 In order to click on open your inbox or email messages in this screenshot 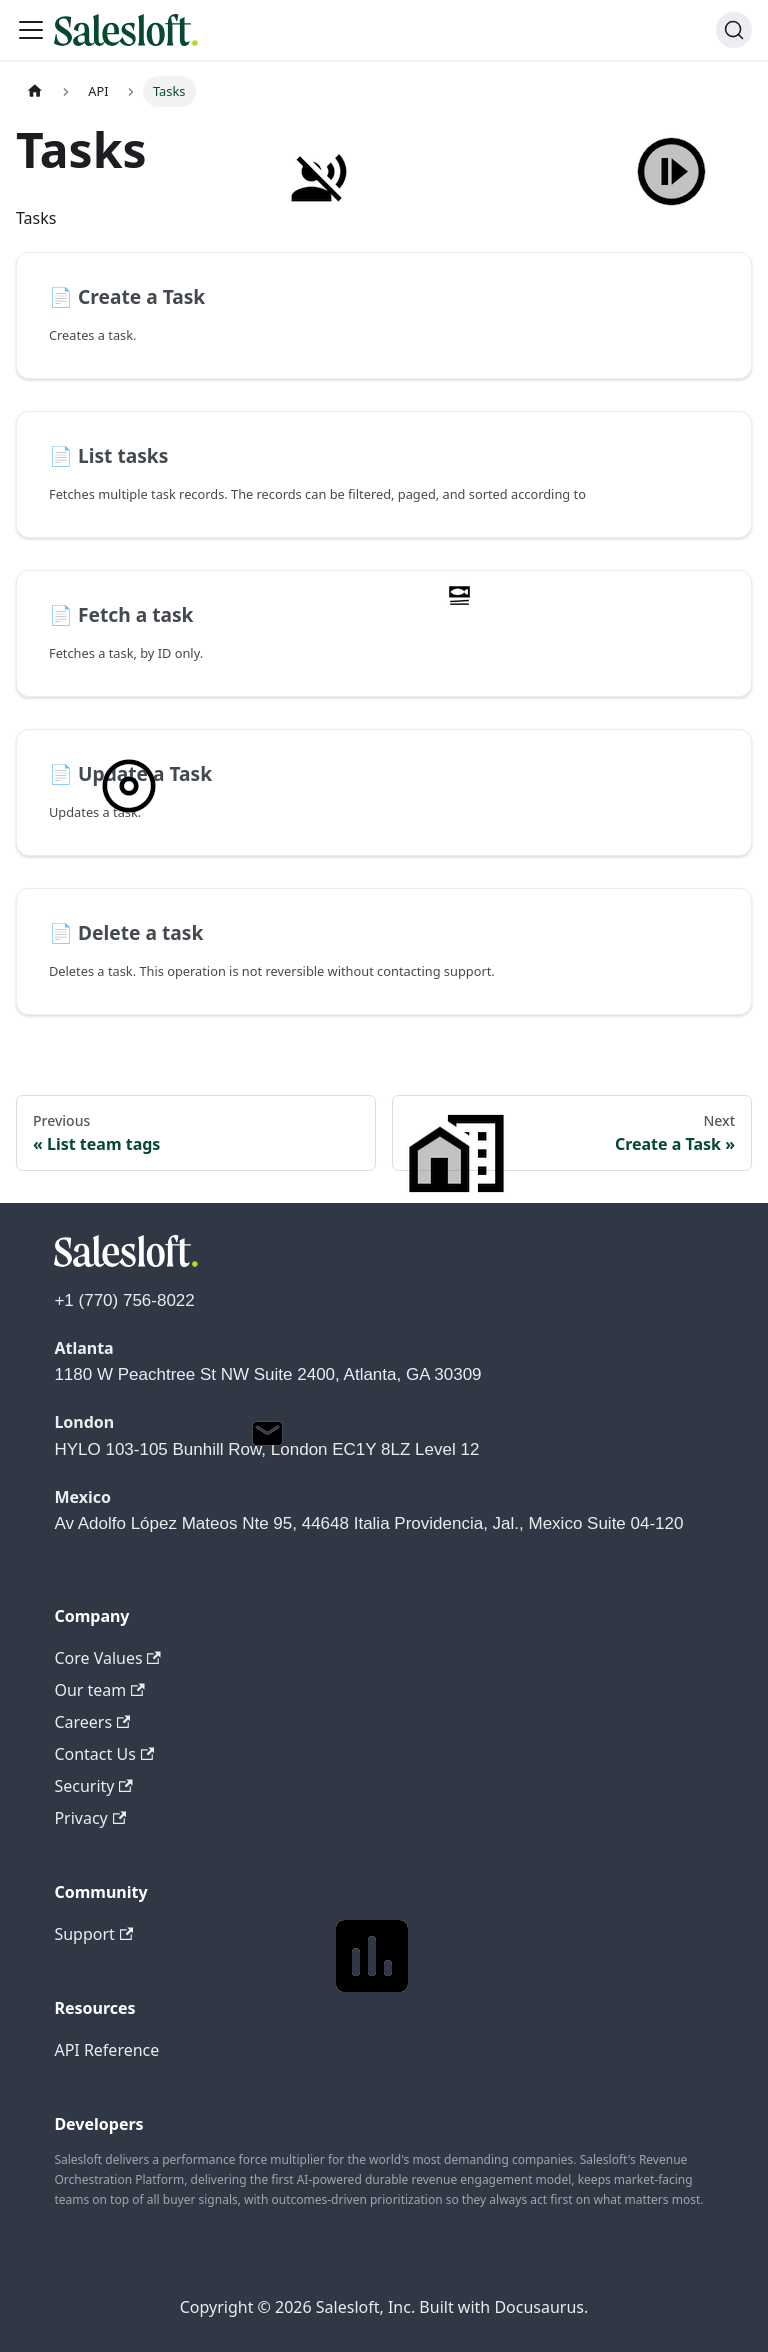, I will do `click(267, 1433)`.